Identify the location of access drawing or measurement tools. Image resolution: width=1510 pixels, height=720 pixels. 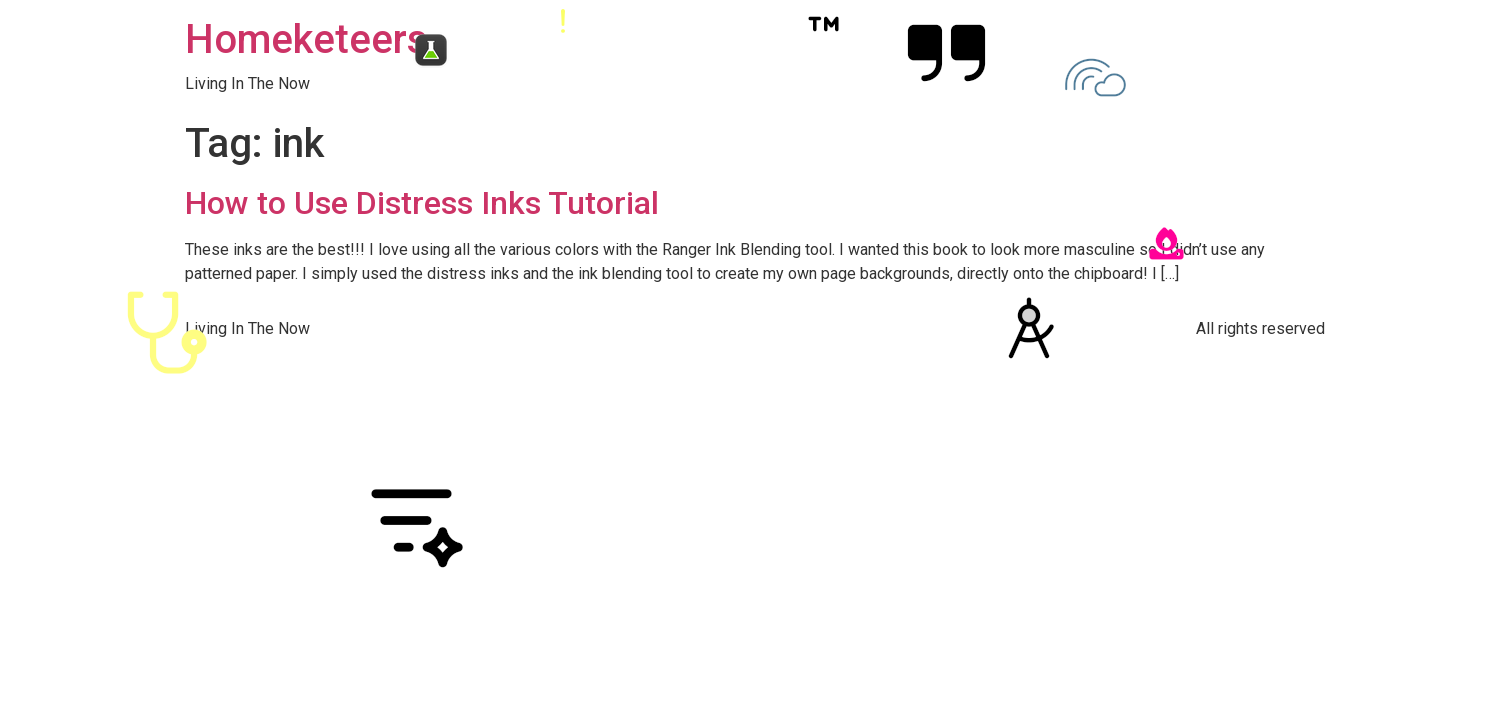
(1029, 329).